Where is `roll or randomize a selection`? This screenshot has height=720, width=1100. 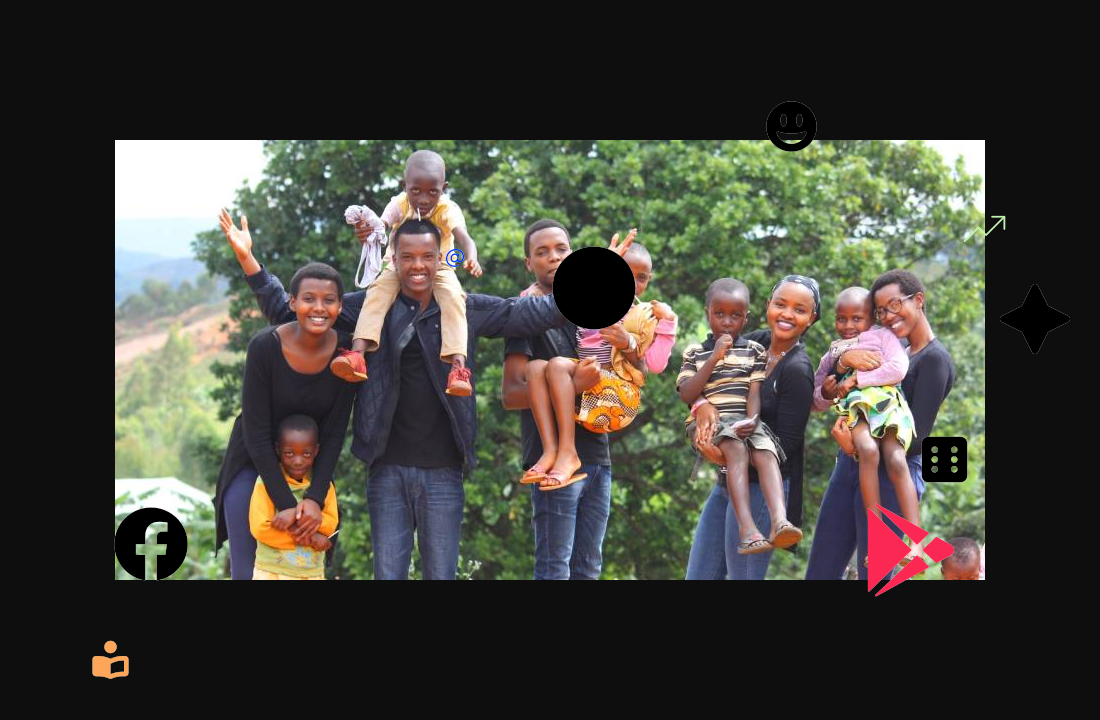 roll or randomize a selection is located at coordinates (944, 459).